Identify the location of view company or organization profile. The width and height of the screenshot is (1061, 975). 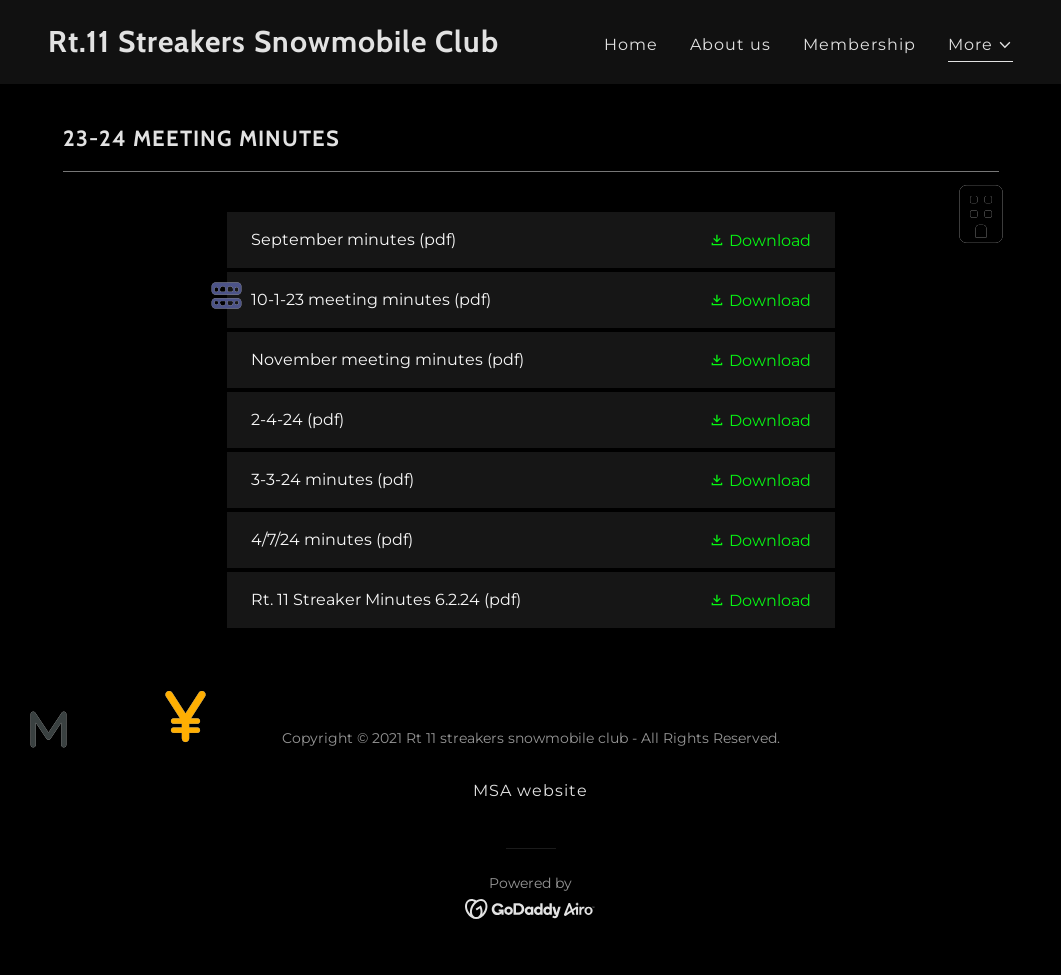
(981, 214).